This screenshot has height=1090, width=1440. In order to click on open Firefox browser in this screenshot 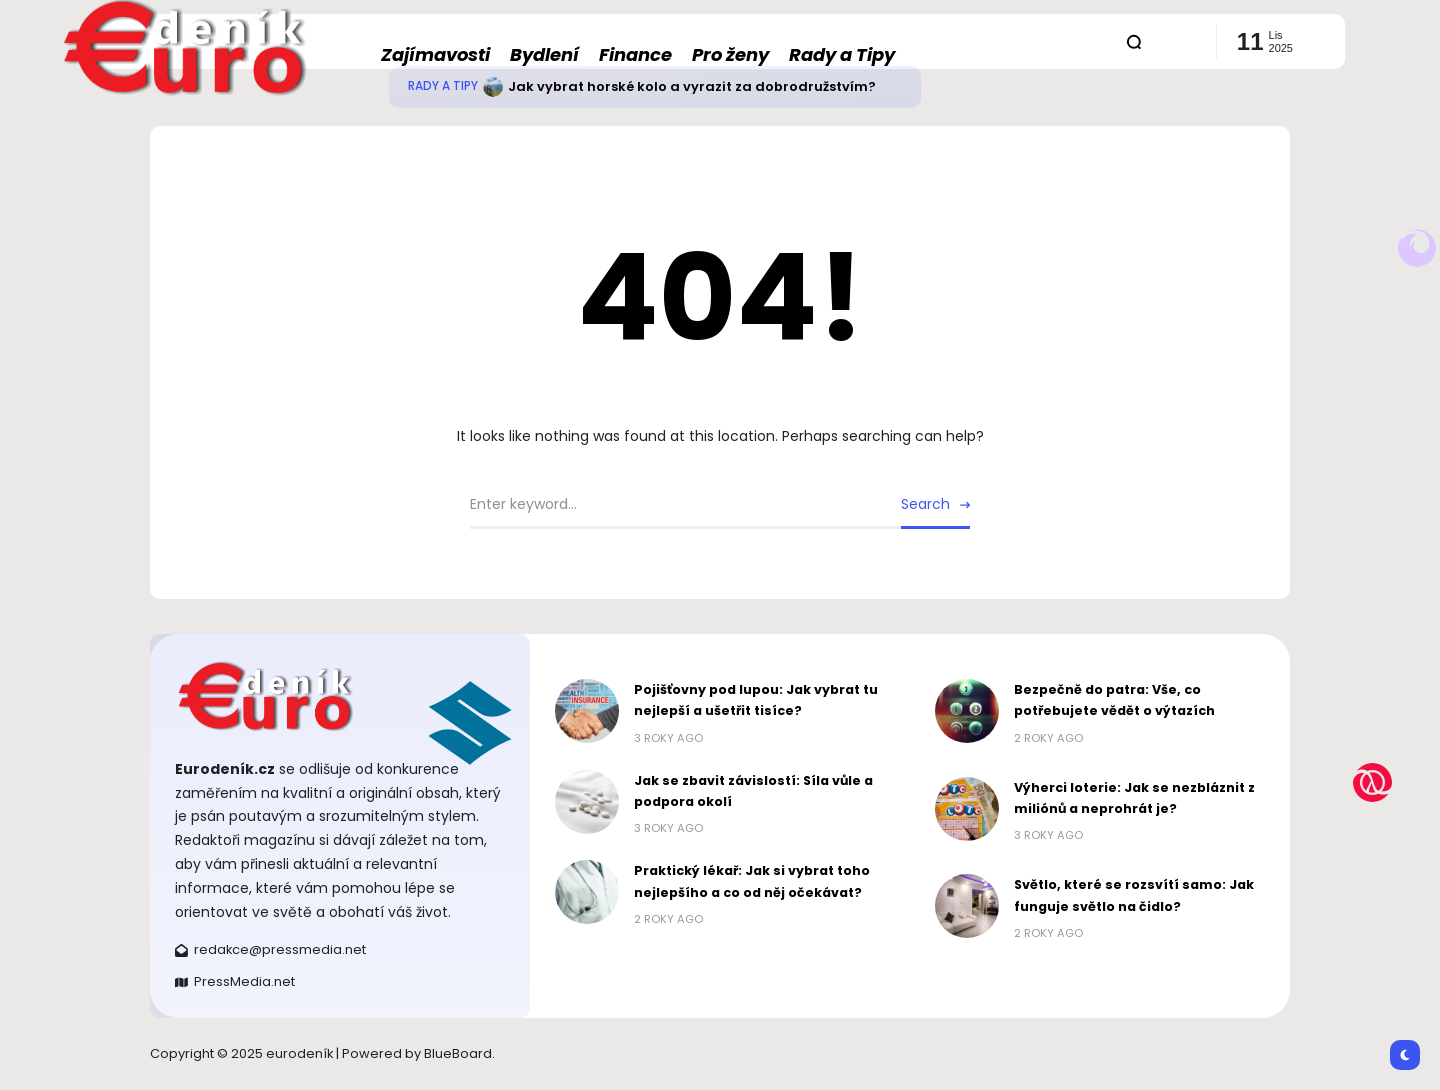, I will do `click(1417, 248)`.